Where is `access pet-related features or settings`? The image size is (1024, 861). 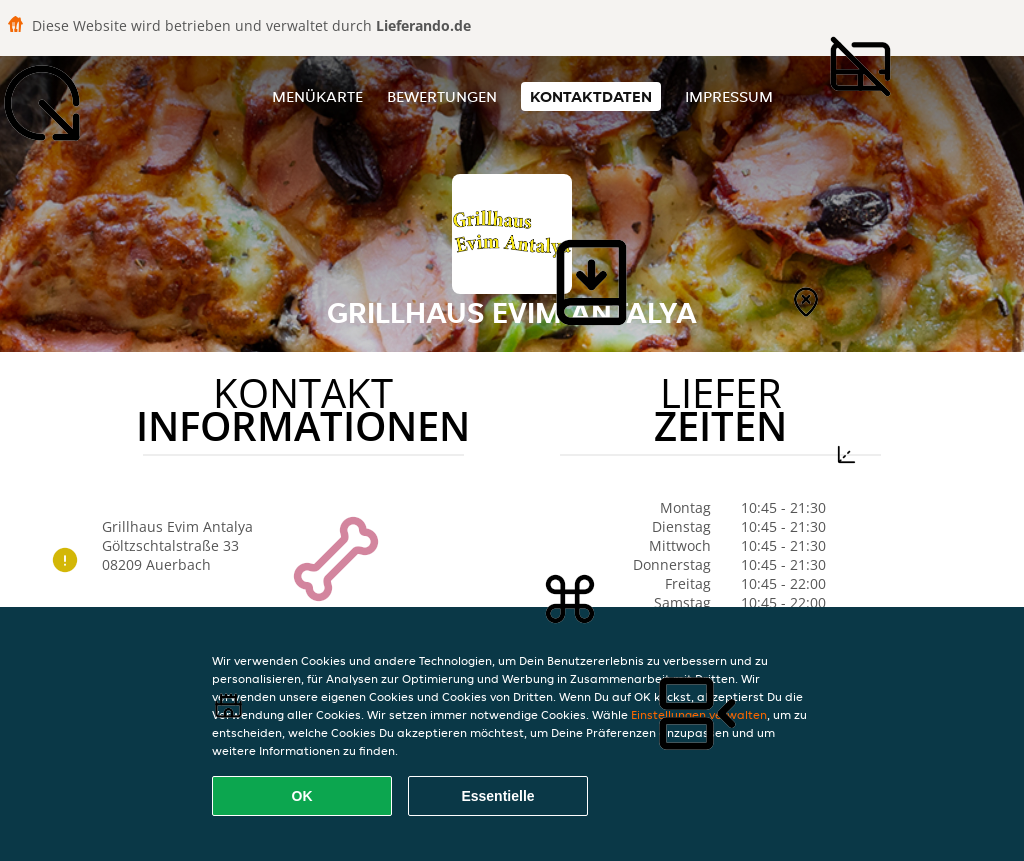
access pet-related features or settings is located at coordinates (336, 559).